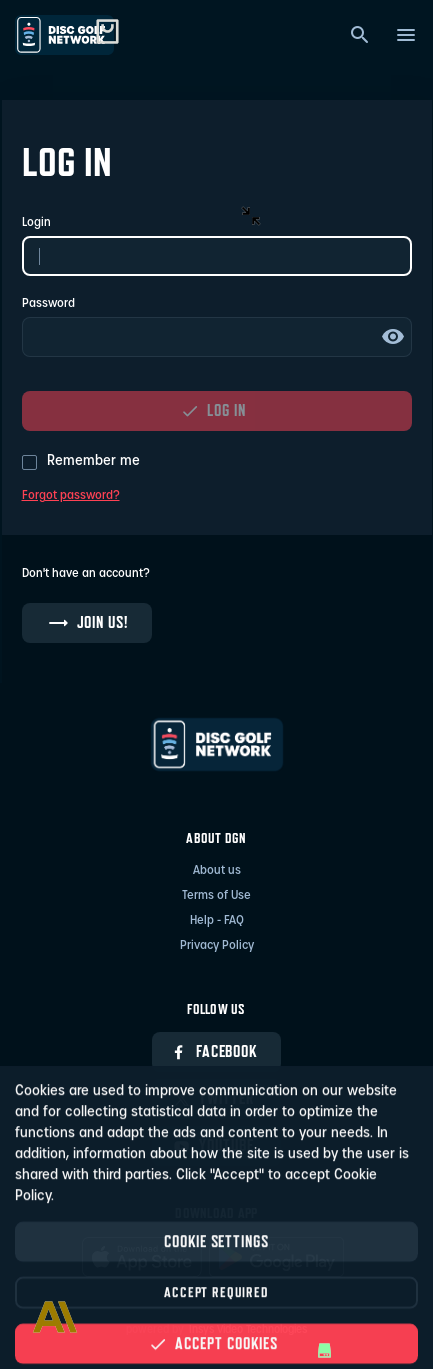  I want to click on view your shopping bag, so click(107, 31).